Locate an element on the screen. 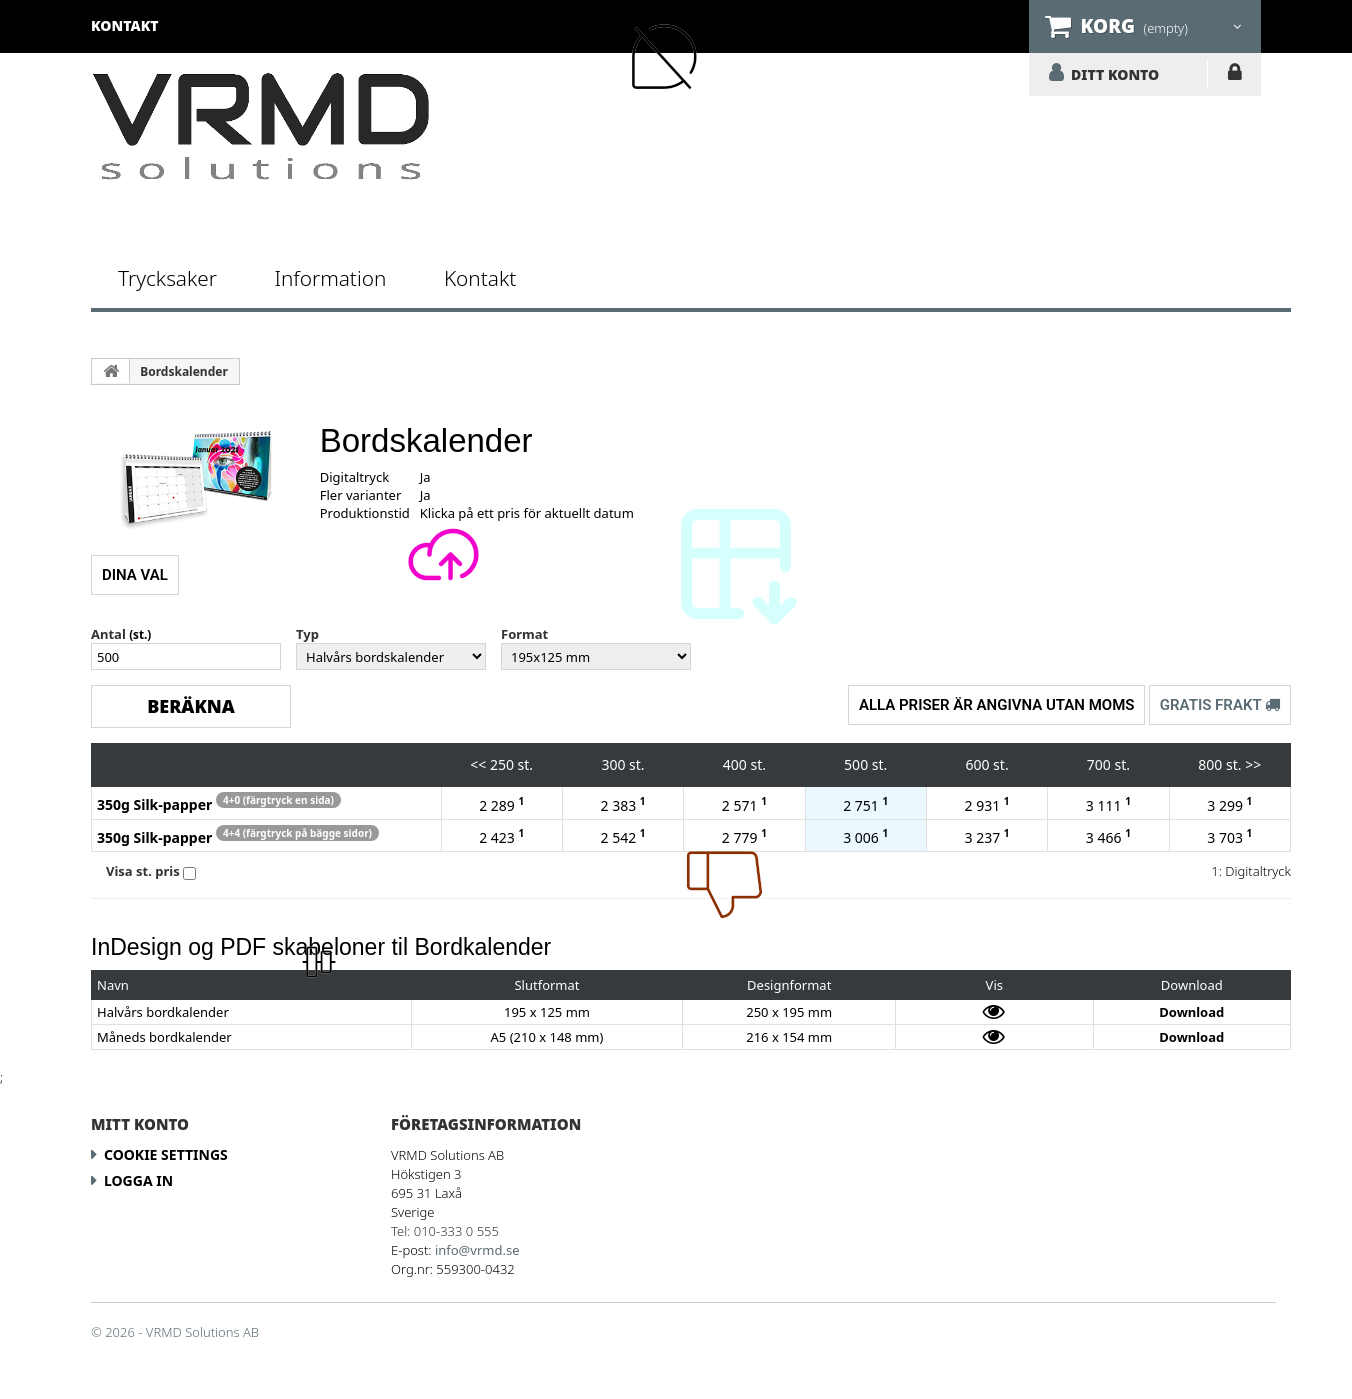 The image size is (1352, 1399). align selected objects to vertical center is located at coordinates (319, 962).